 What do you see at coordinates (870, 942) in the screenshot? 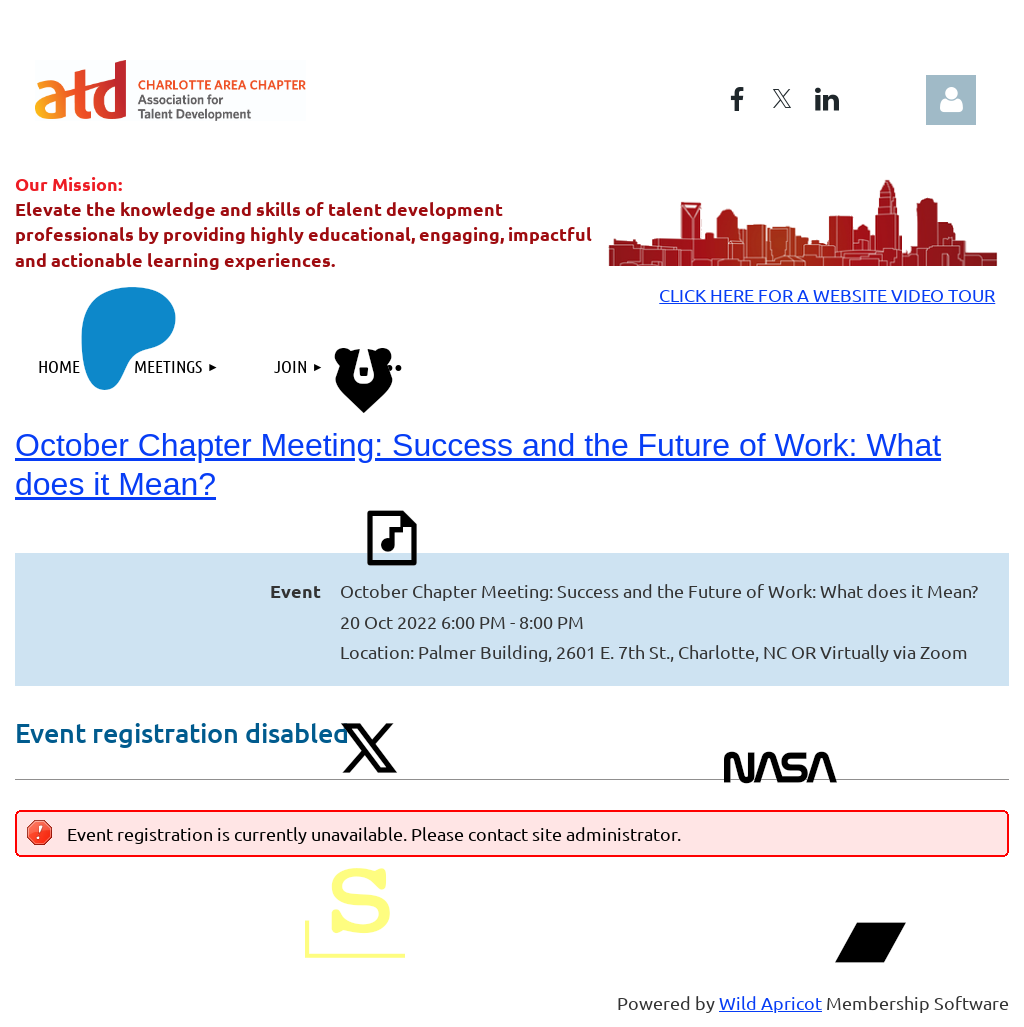
I see `open bandcamp music platform` at bounding box center [870, 942].